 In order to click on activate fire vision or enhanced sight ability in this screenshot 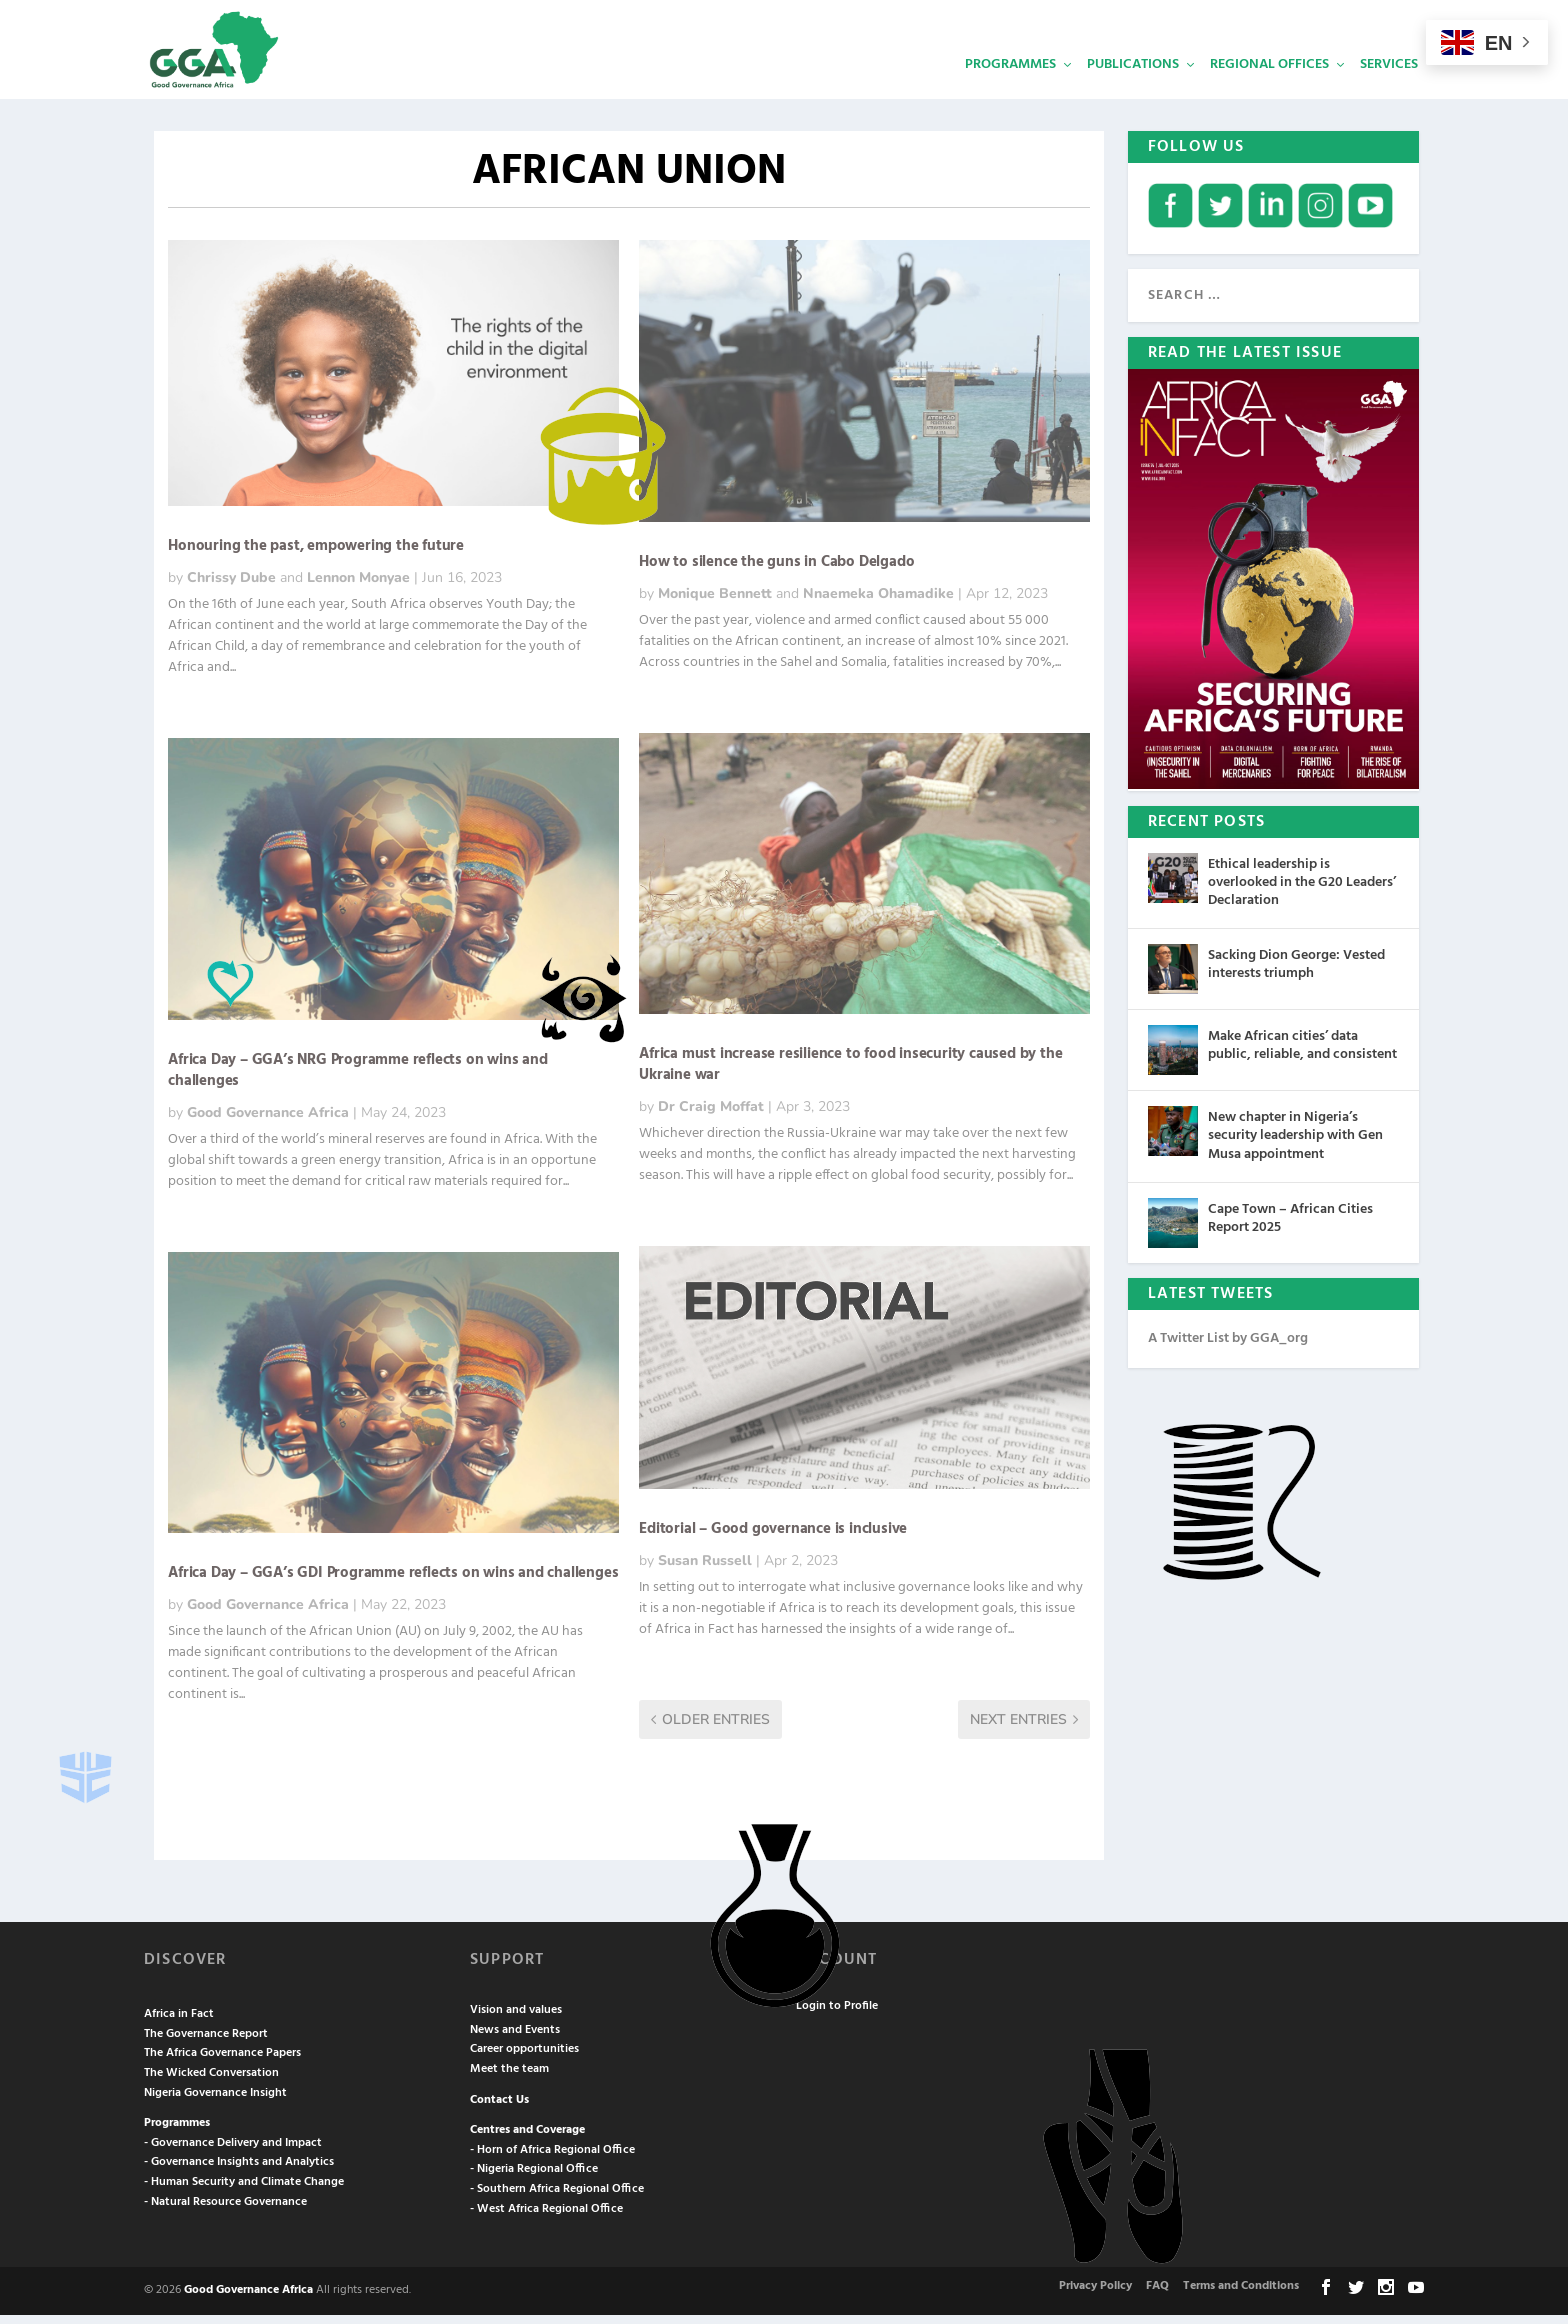, I will do `click(583, 999)`.